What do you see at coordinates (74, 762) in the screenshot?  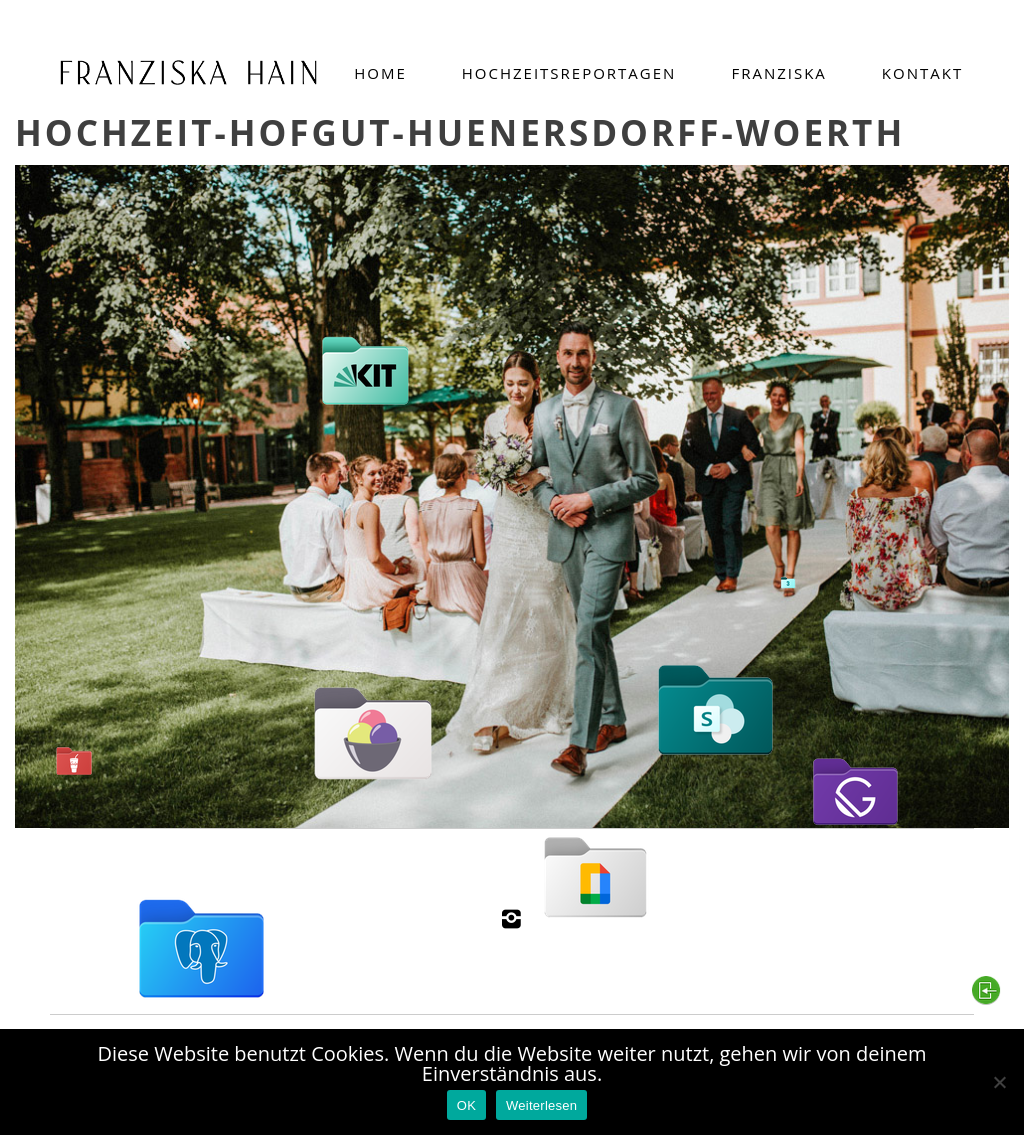 I see `open gulp project folder` at bounding box center [74, 762].